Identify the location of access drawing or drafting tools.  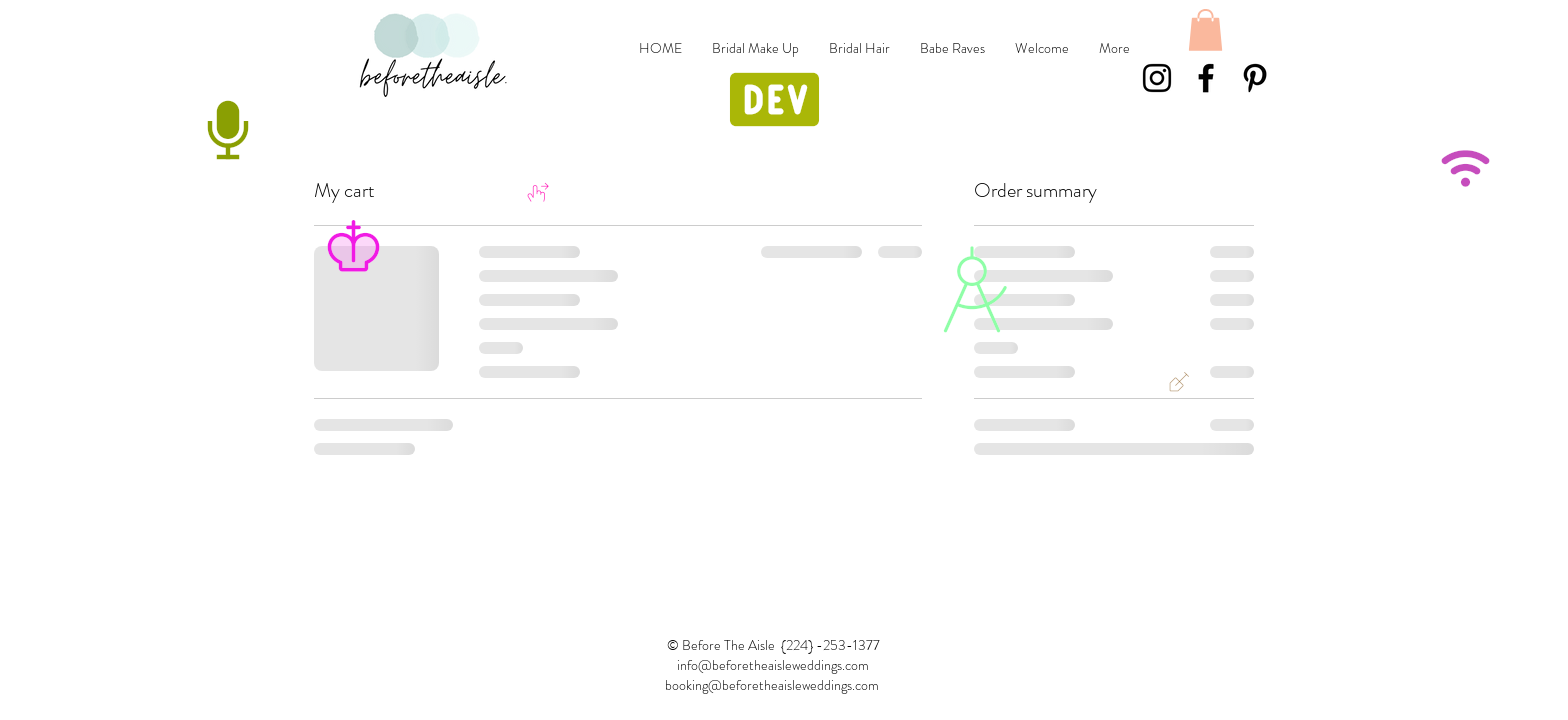
(972, 291).